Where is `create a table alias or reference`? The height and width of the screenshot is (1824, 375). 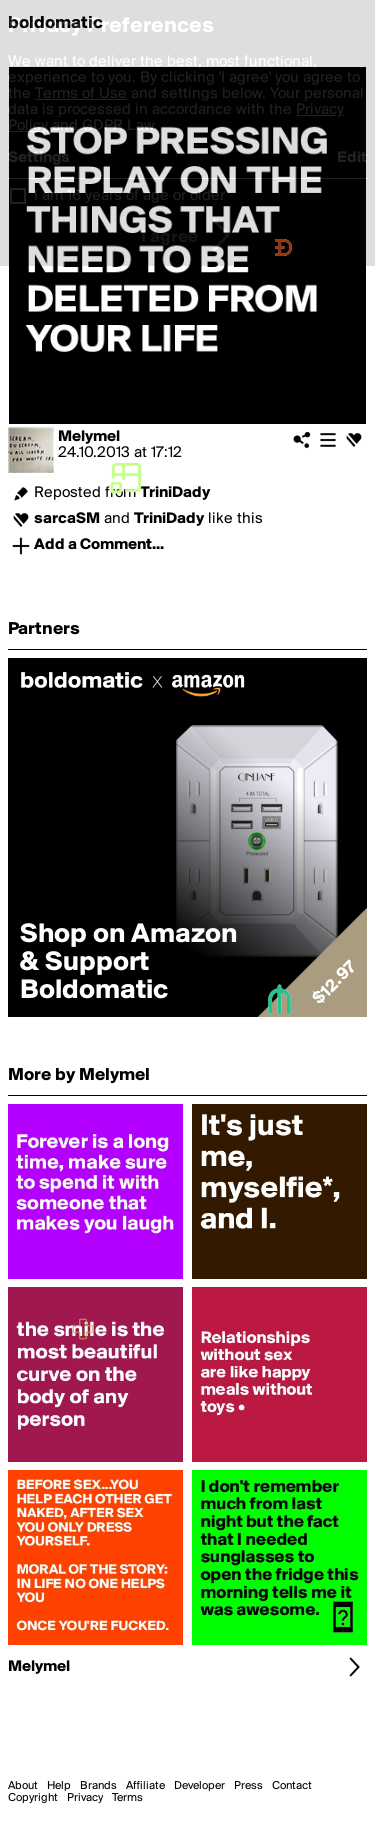 create a table alias or reference is located at coordinates (126, 477).